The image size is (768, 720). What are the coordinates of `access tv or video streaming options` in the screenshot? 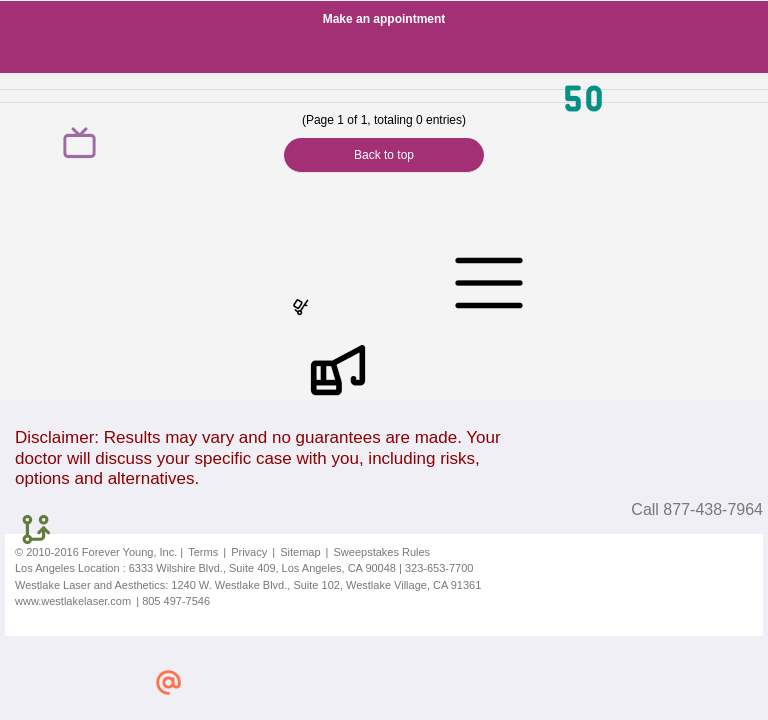 It's located at (79, 143).